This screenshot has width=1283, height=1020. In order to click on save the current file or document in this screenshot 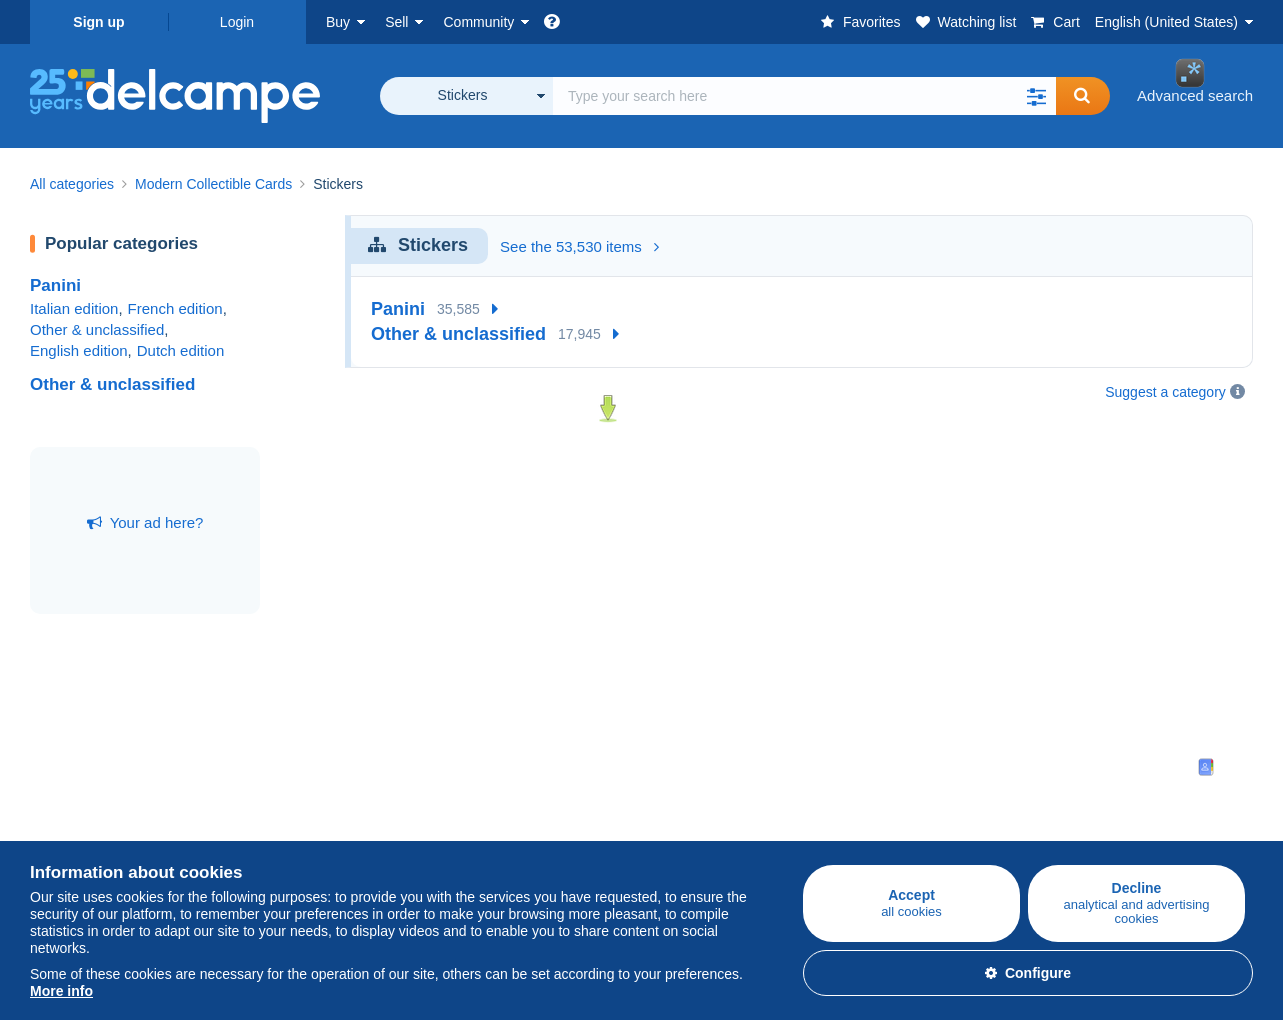, I will do `click(608, 409)`.